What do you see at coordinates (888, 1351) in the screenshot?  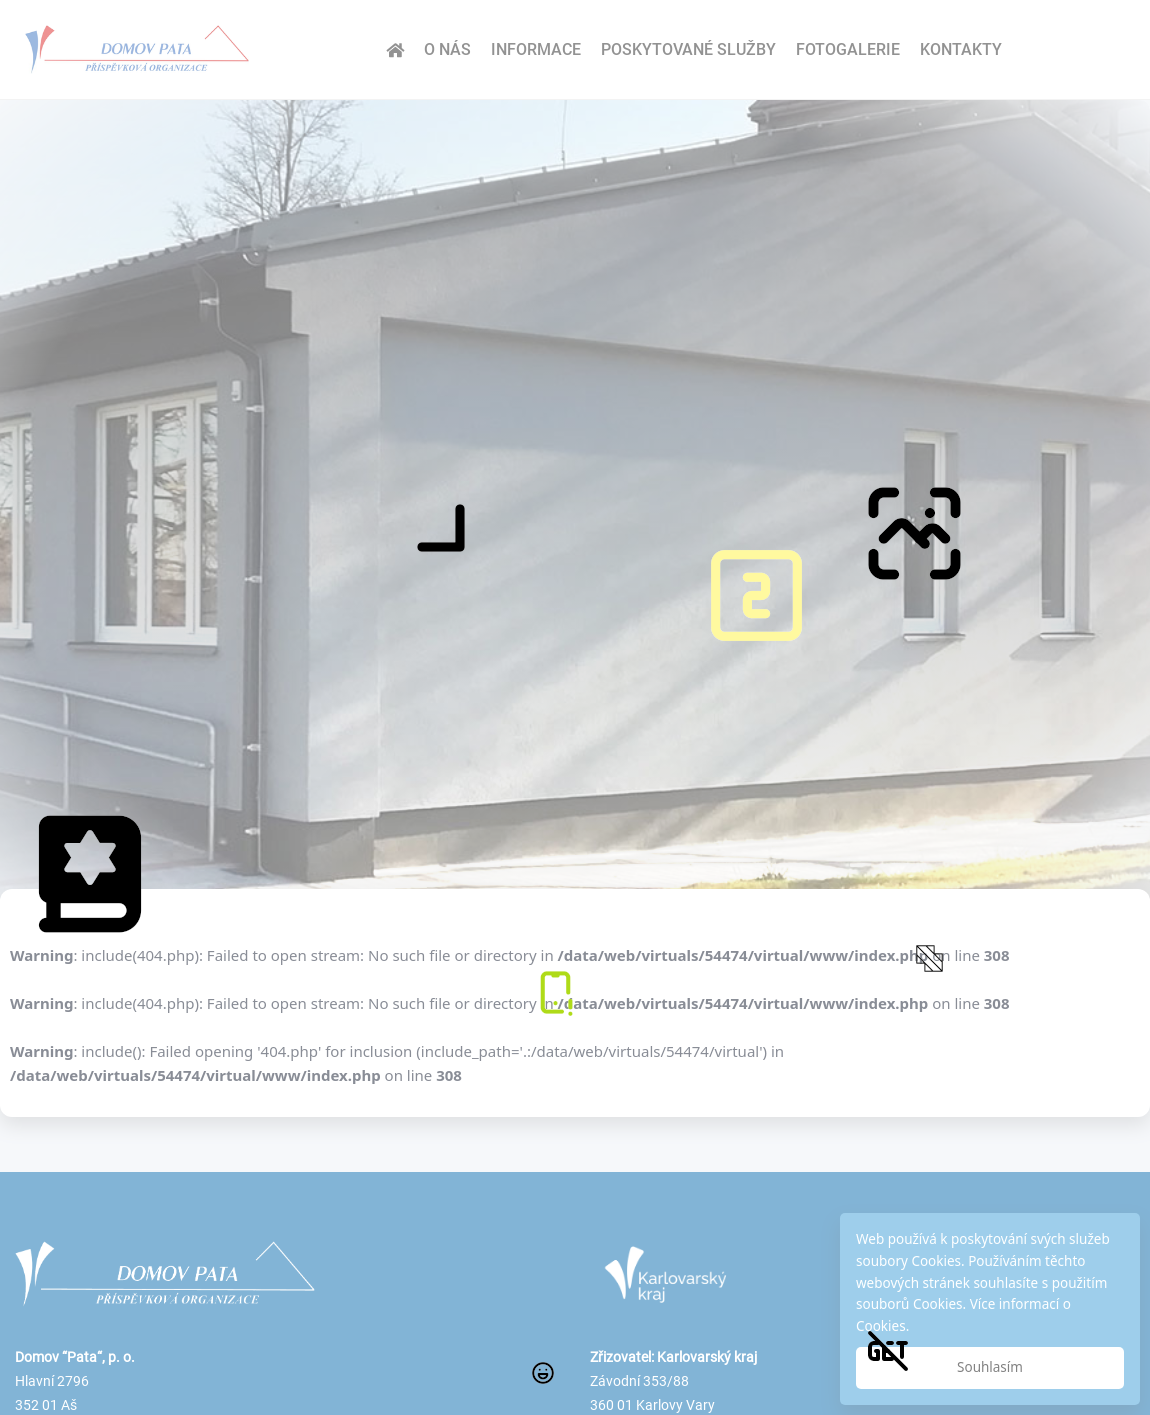 I see `indicates http get request is disabled or blocked` at bounding box center [888, 1351].